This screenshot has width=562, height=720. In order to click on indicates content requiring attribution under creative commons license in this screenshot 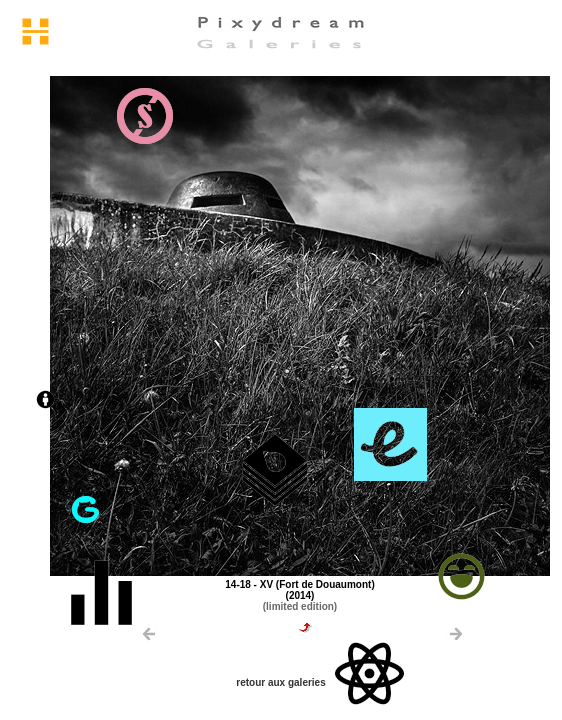, I will do `click(45, 399)`.